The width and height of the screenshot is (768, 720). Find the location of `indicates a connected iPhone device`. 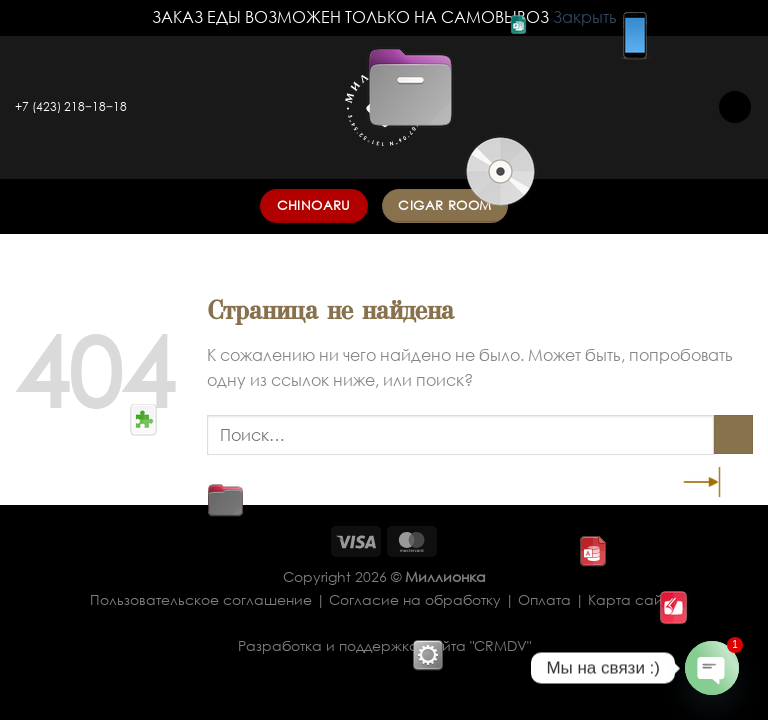

indicates a connected iPhone device is located at coordinates (635, 36).